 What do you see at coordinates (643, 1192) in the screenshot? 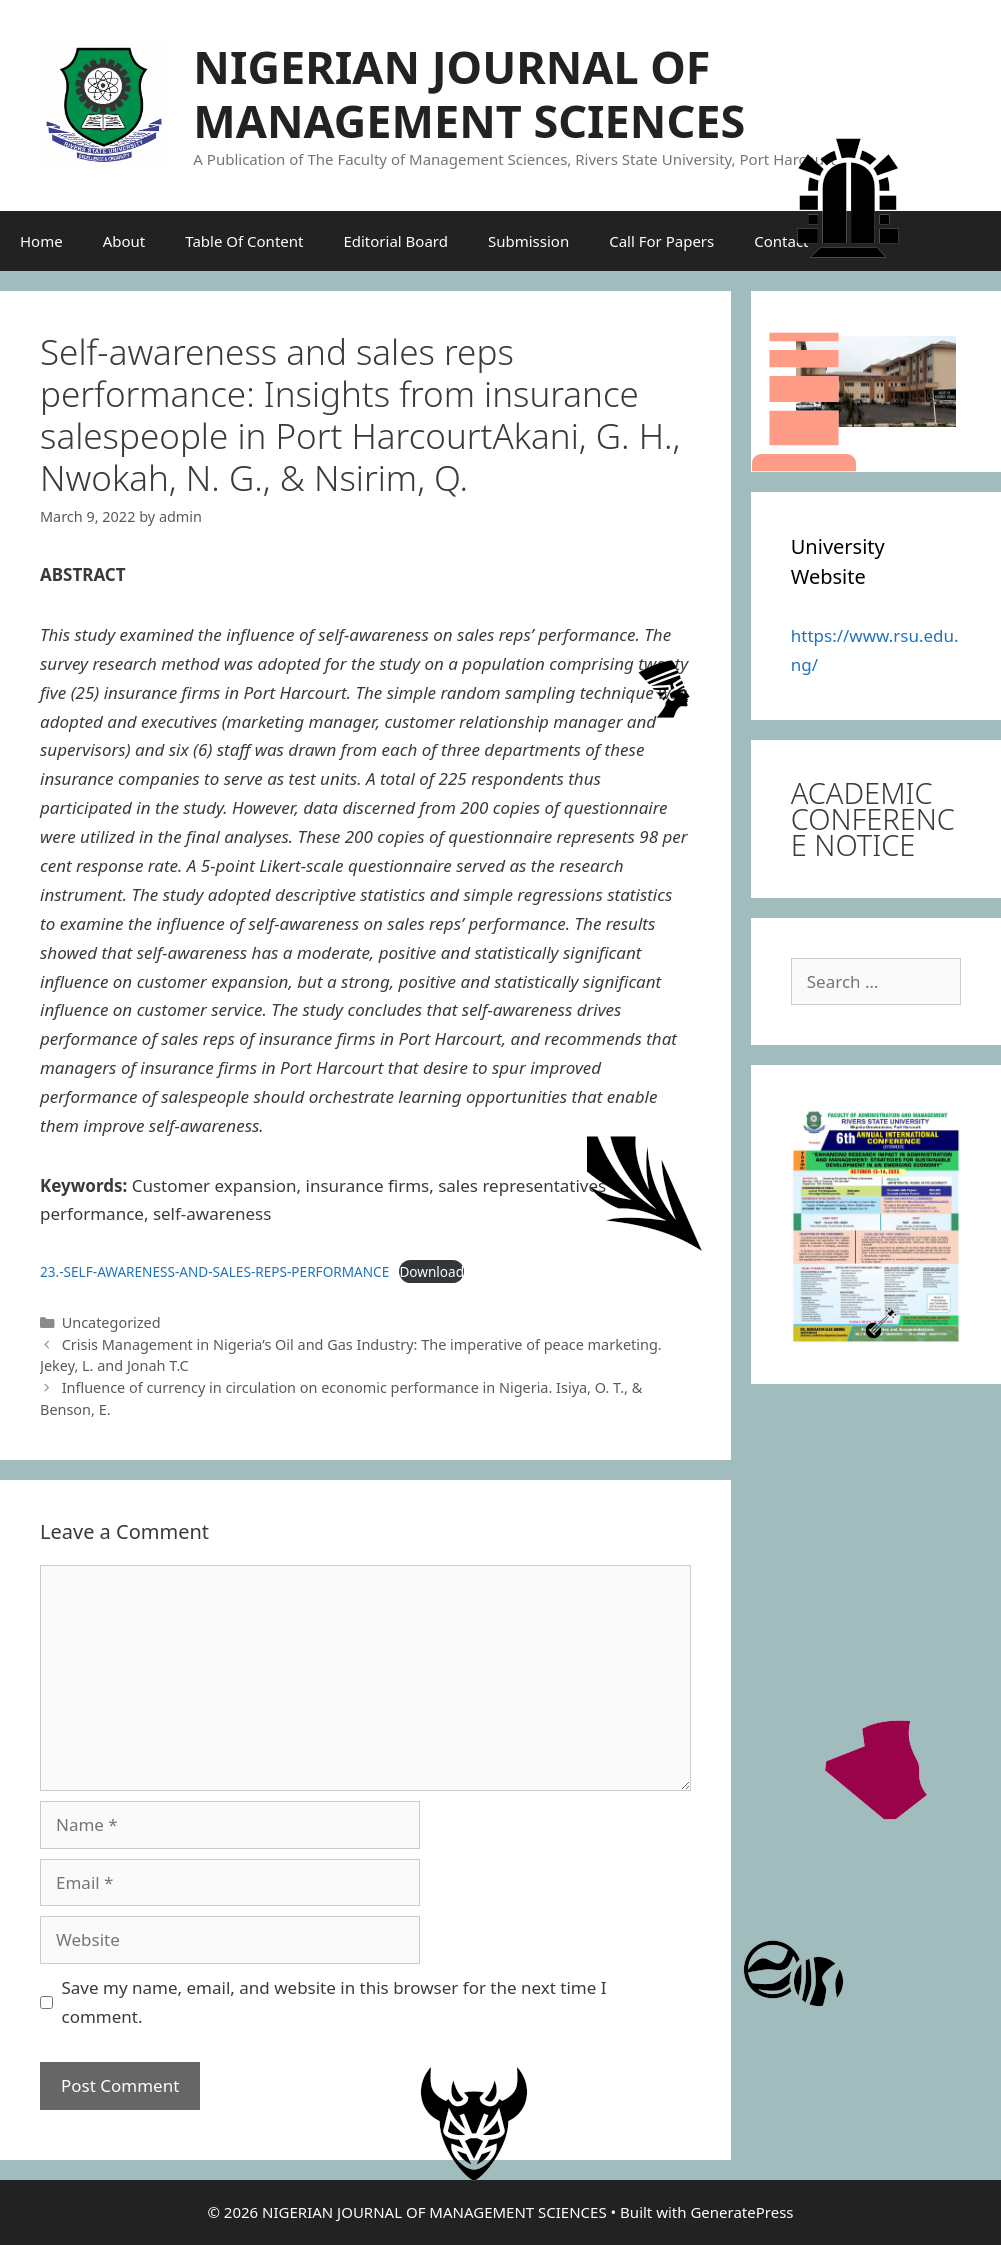
I see `damaged or broken projectile indicator` at bounding box center [643, 1192].